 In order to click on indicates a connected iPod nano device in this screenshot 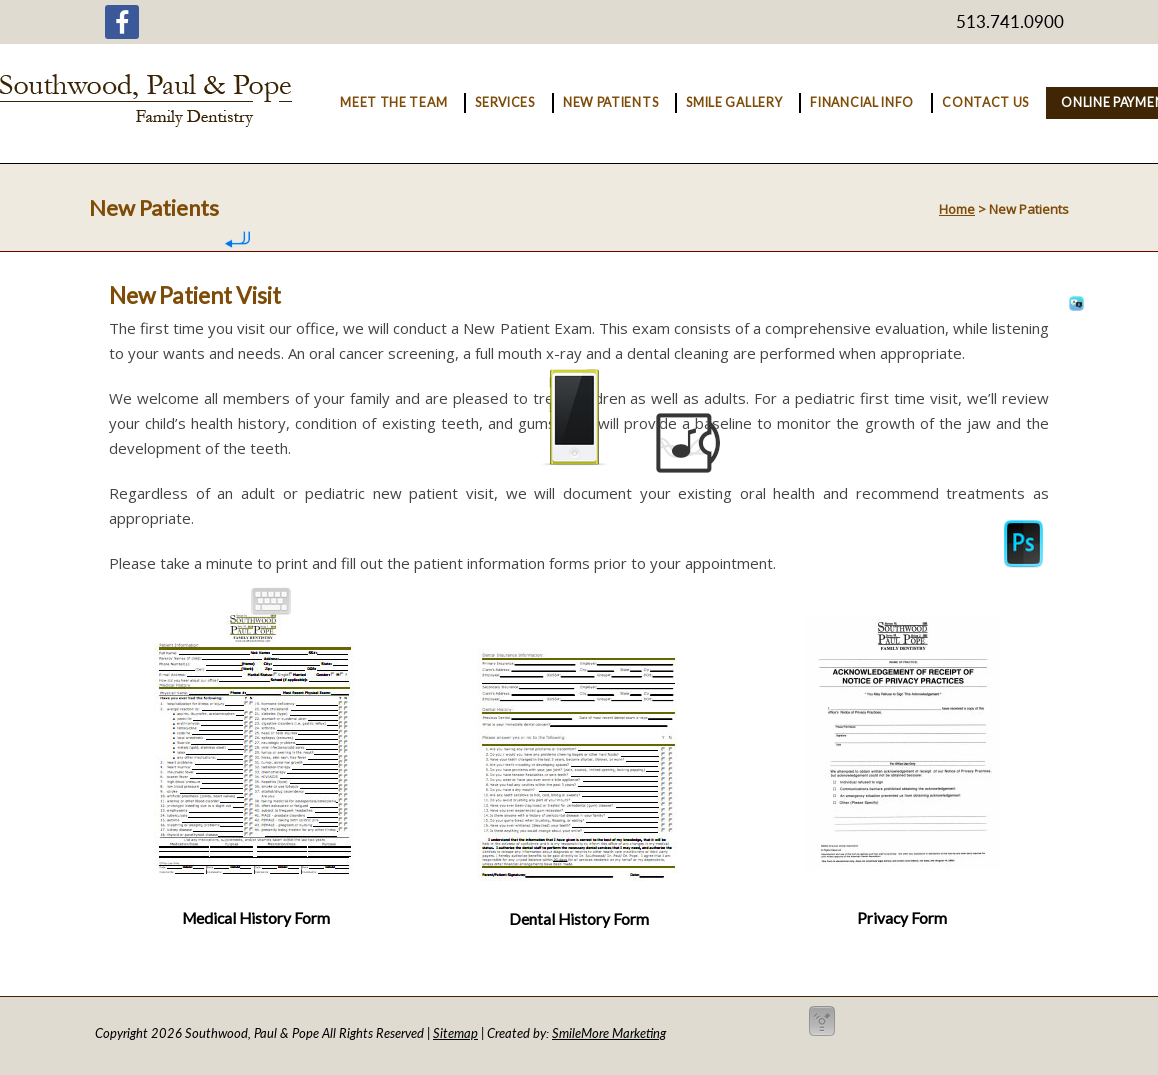, I will do `click(574, 417)`.